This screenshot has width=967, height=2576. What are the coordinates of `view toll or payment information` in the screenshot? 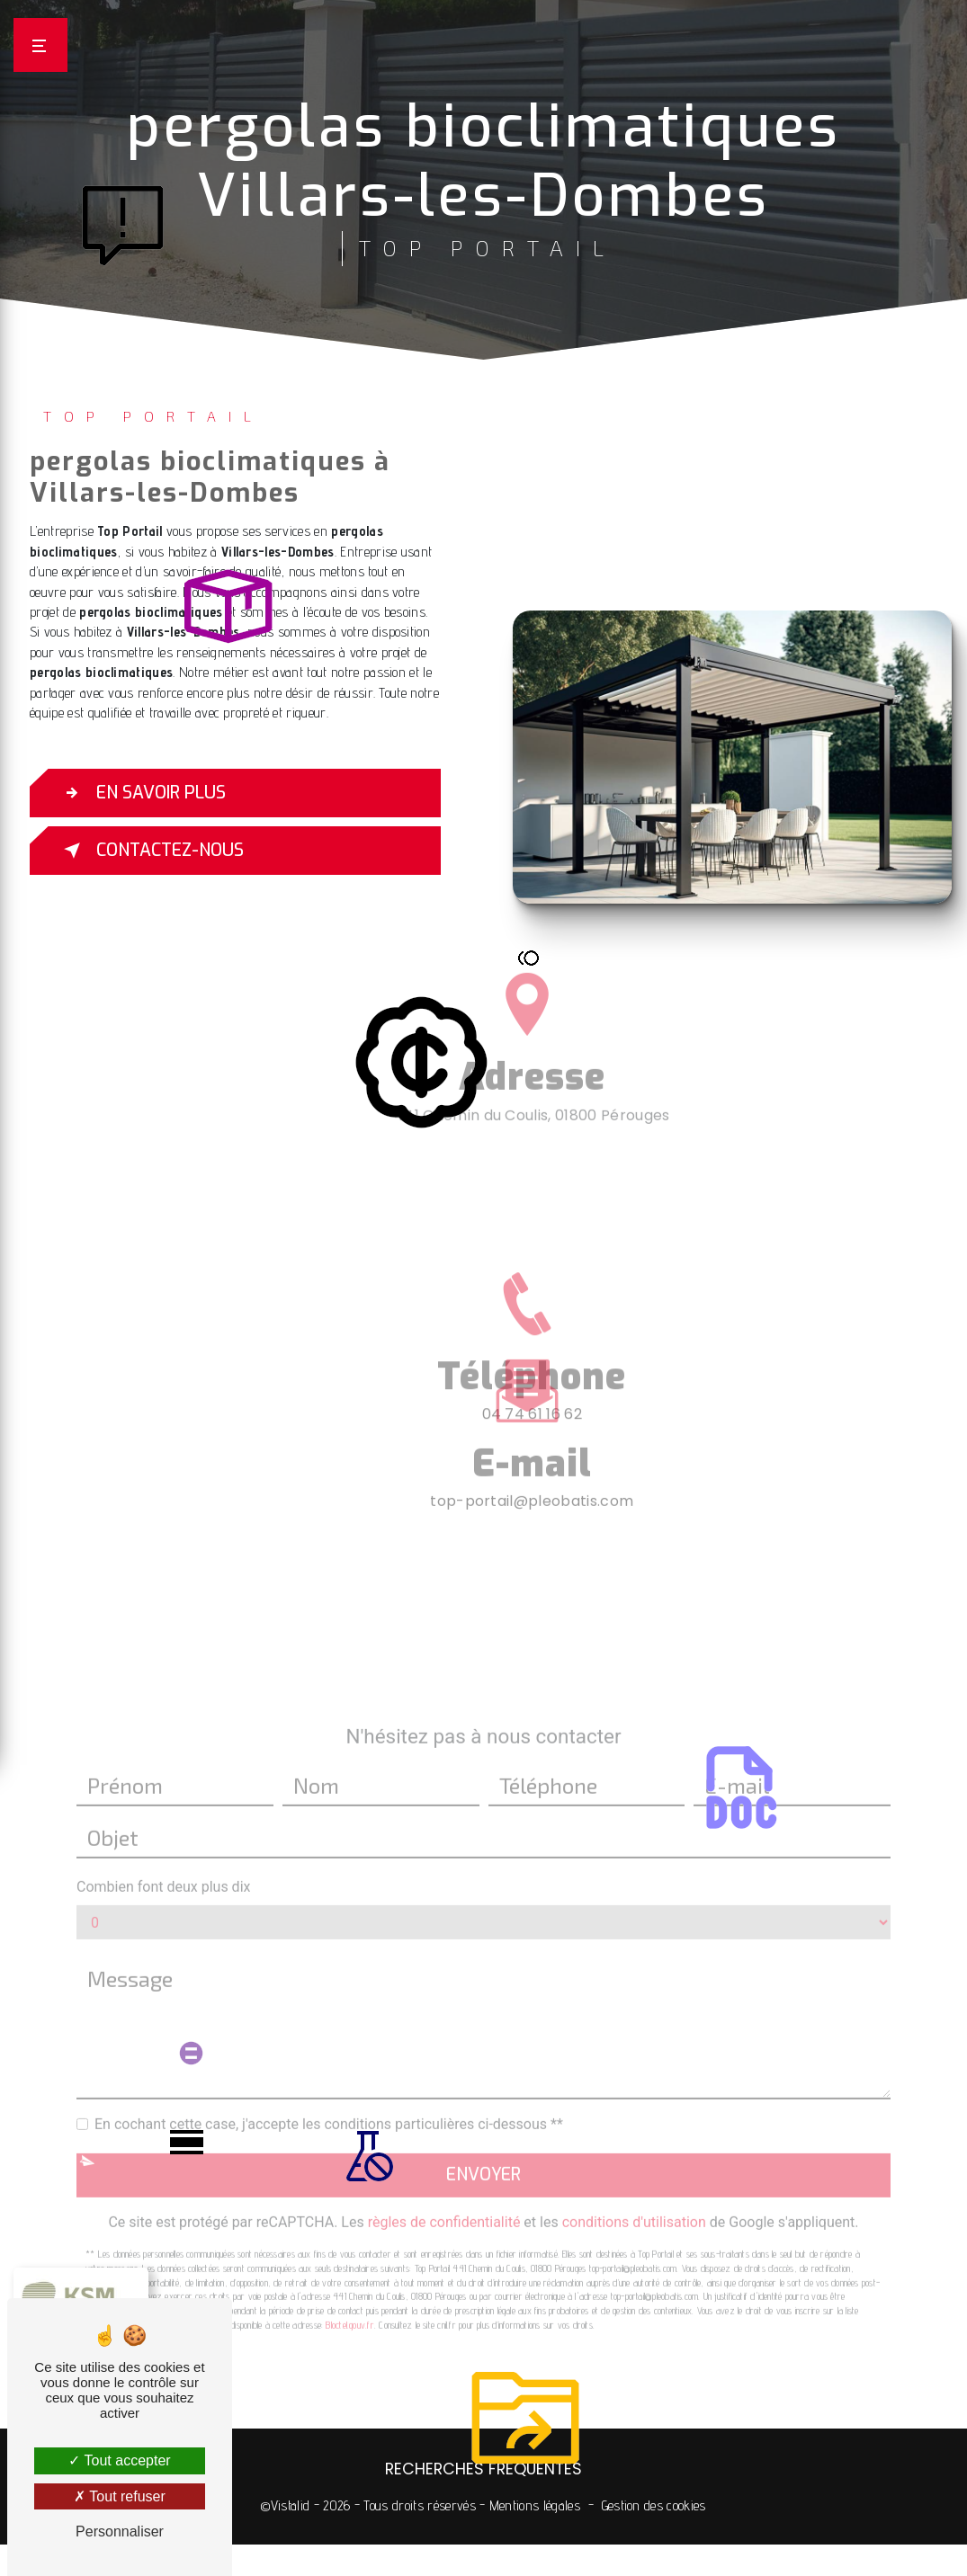 It's located at (528, 958).